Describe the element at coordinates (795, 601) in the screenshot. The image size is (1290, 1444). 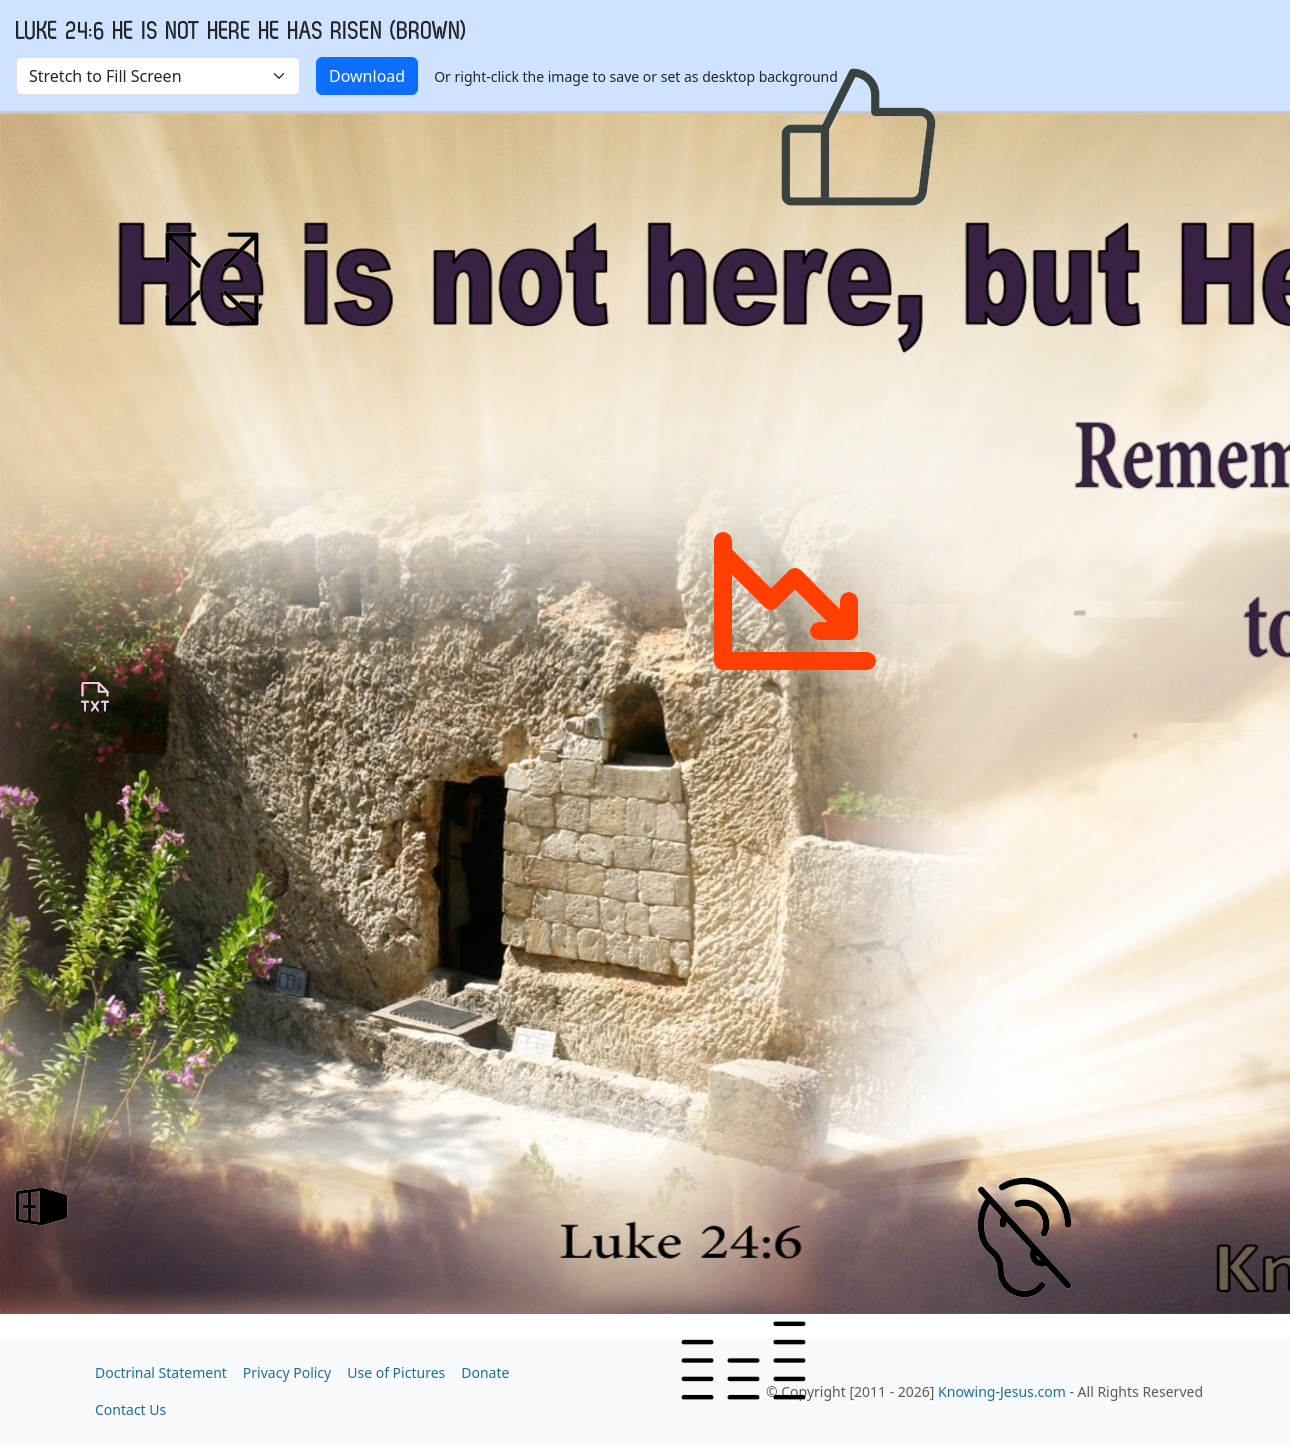
I see `view declining metrics or performance data` at that location.